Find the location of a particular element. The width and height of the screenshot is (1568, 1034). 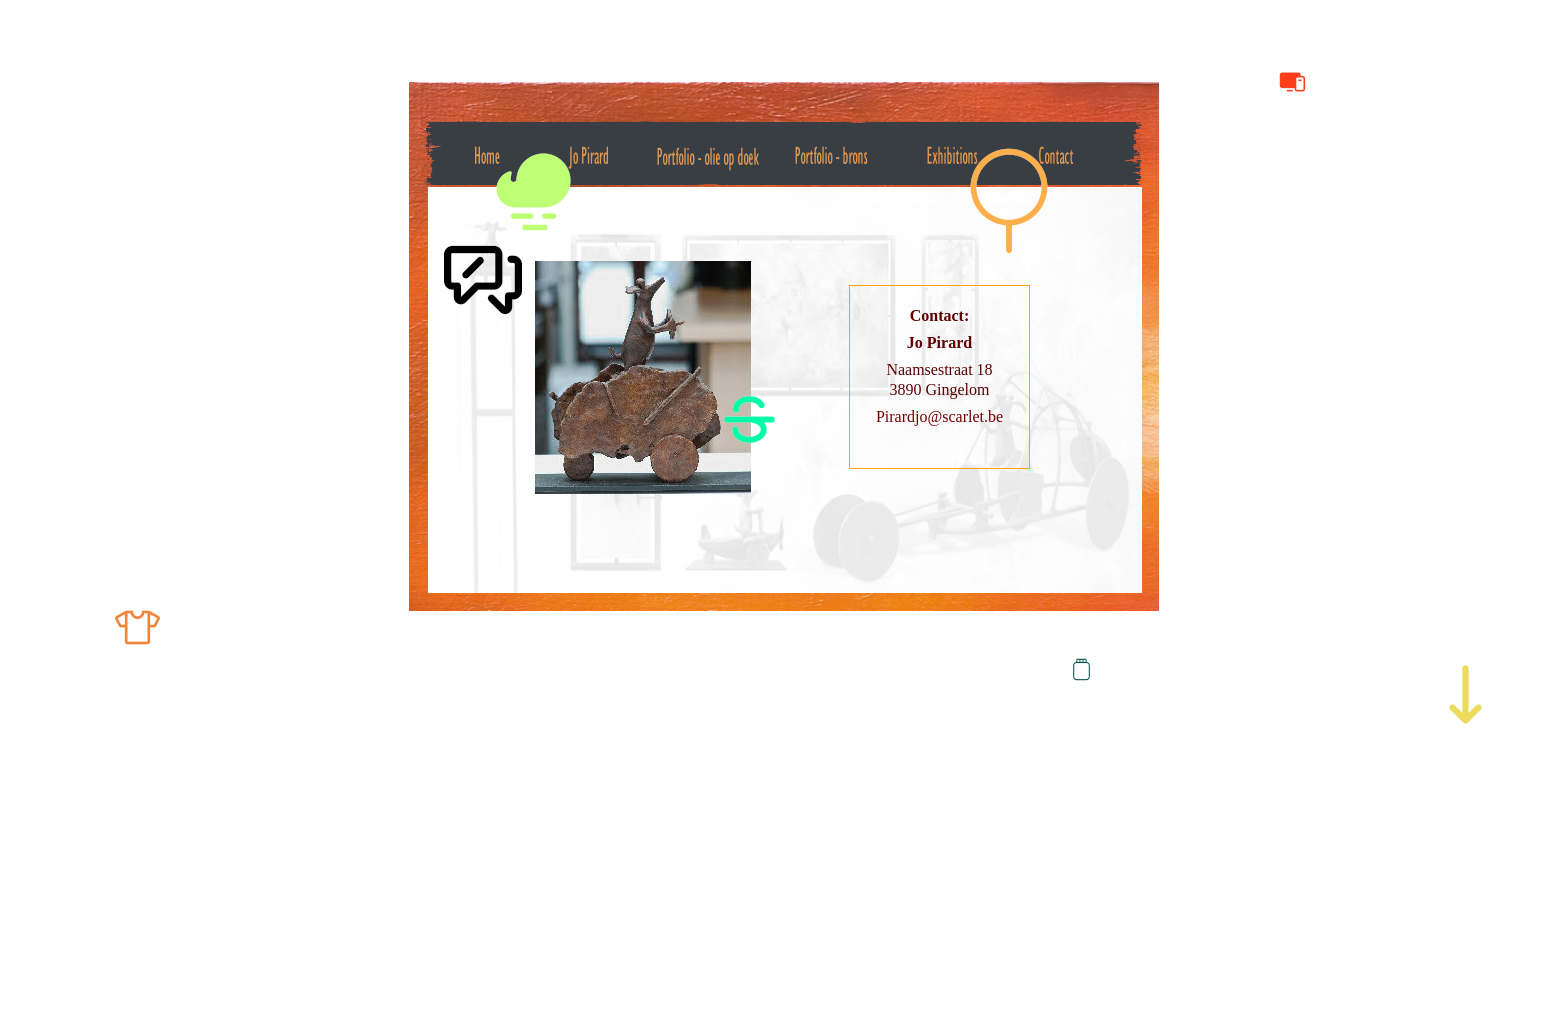

scroll down for more content is located at coordinates (1465, 694).